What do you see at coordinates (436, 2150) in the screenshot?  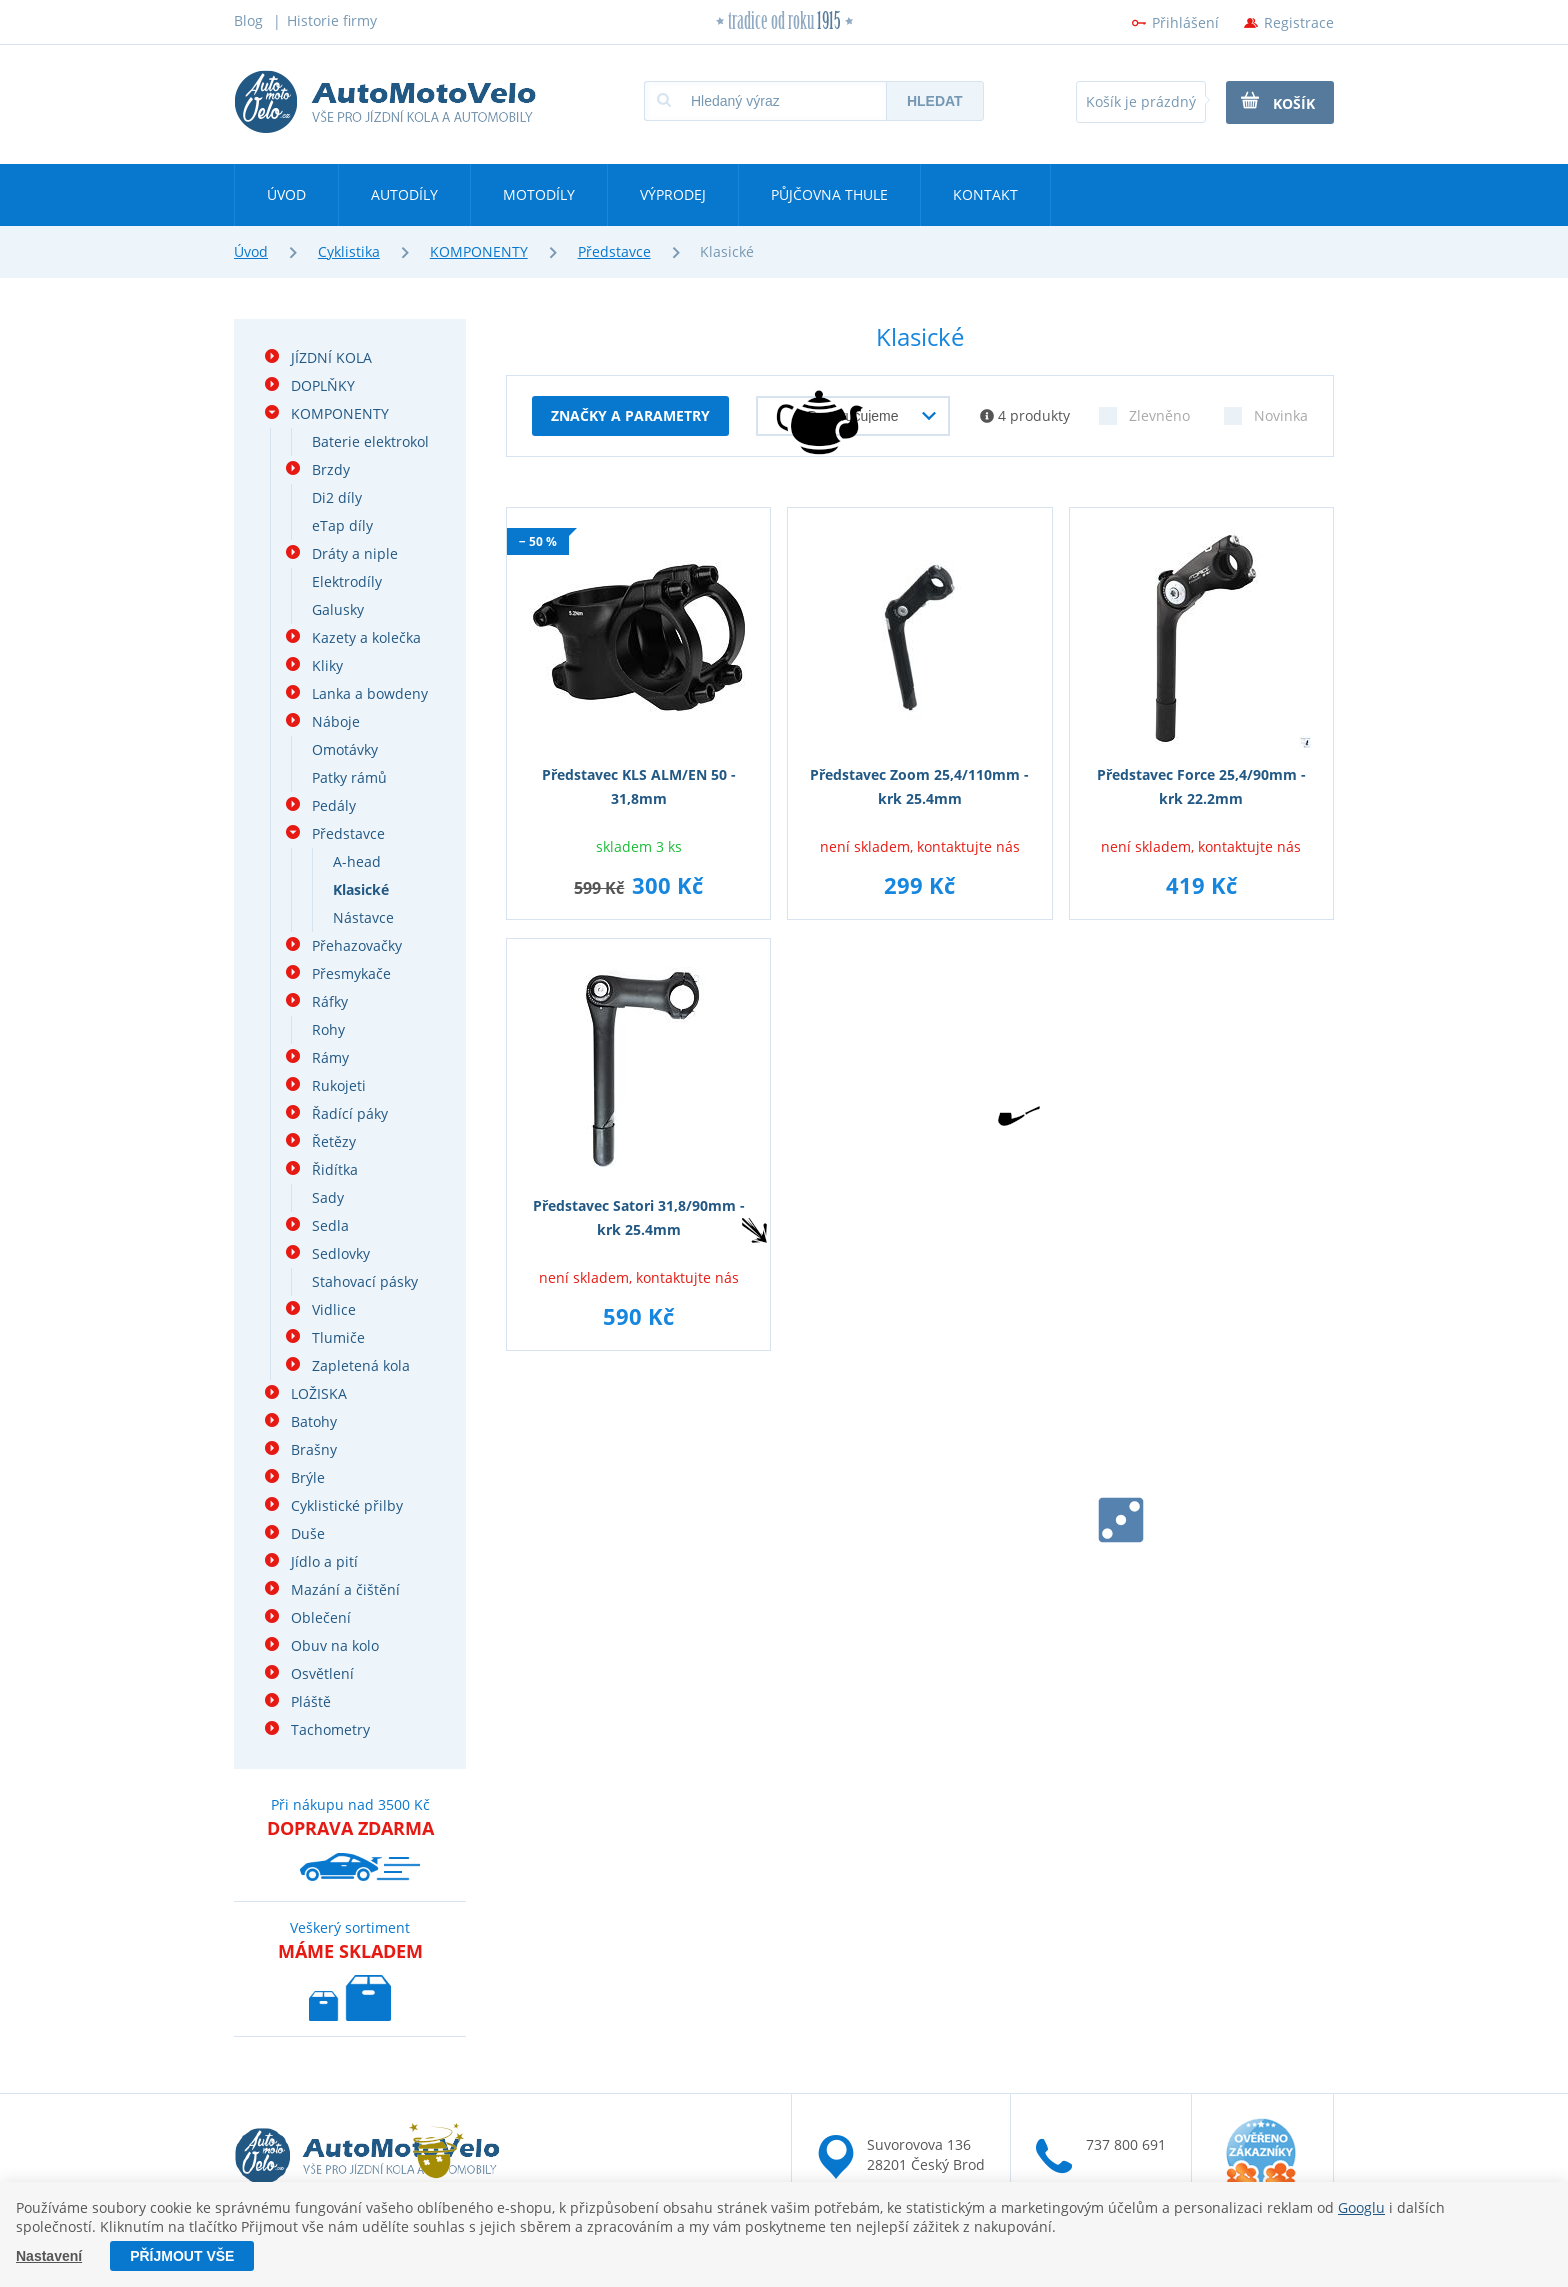 I see `indicates a knockout or dizzy state in gameplay` at bounding box center [436, 2150].